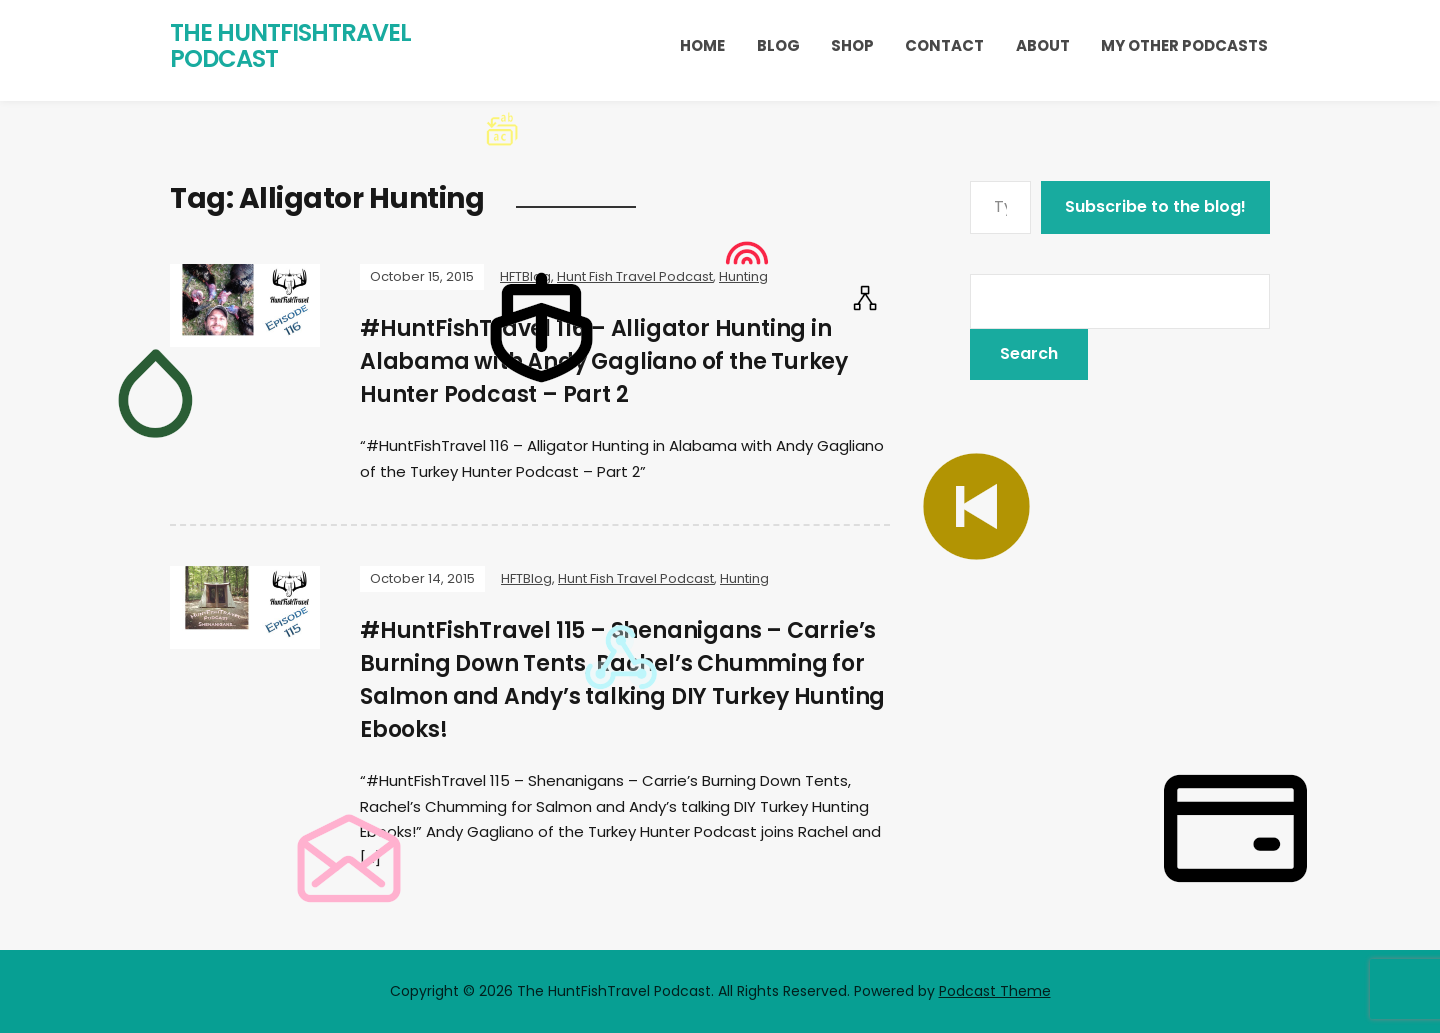  Describe the element at coordinates (747, 253) in the screenshot. I see `indicates pride or LGBTQ+ related content` at that location.